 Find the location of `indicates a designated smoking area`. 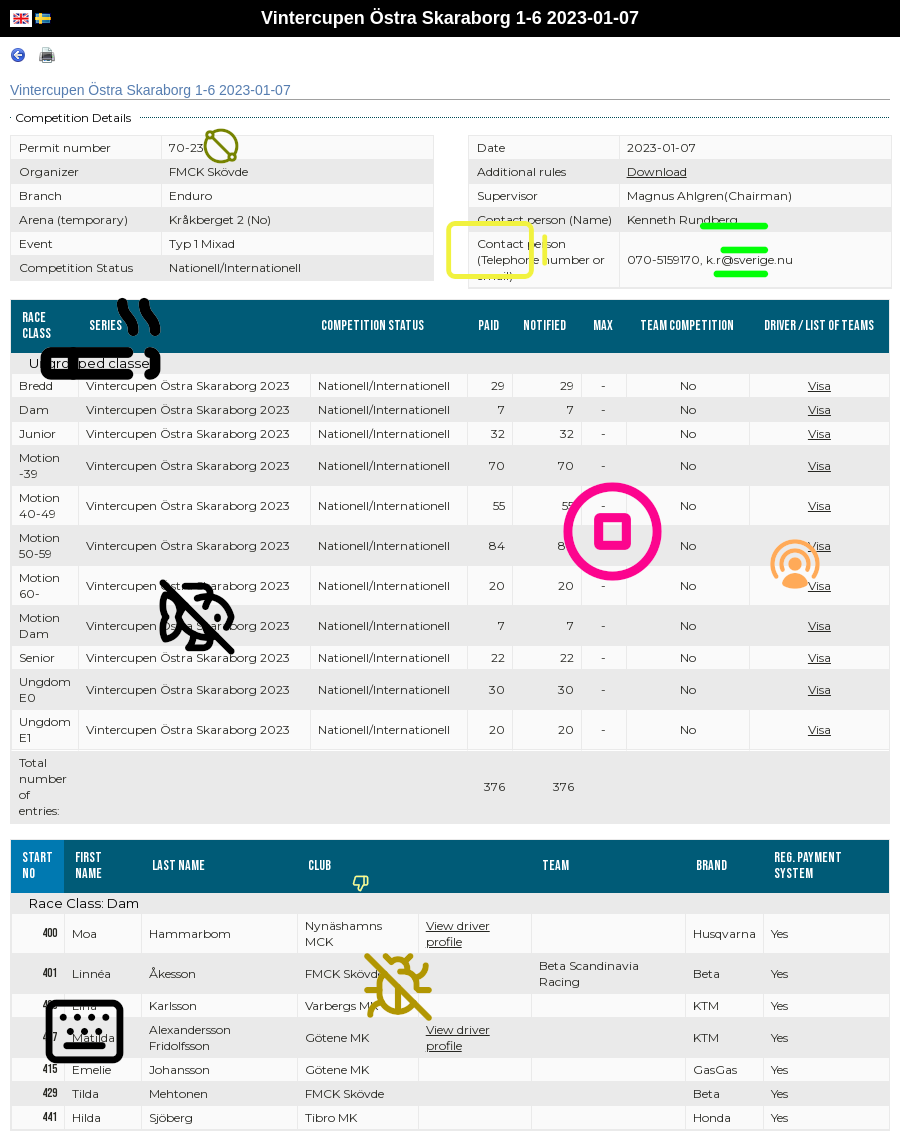

indicates a designated smoking area is located at coordinates (100, 352).